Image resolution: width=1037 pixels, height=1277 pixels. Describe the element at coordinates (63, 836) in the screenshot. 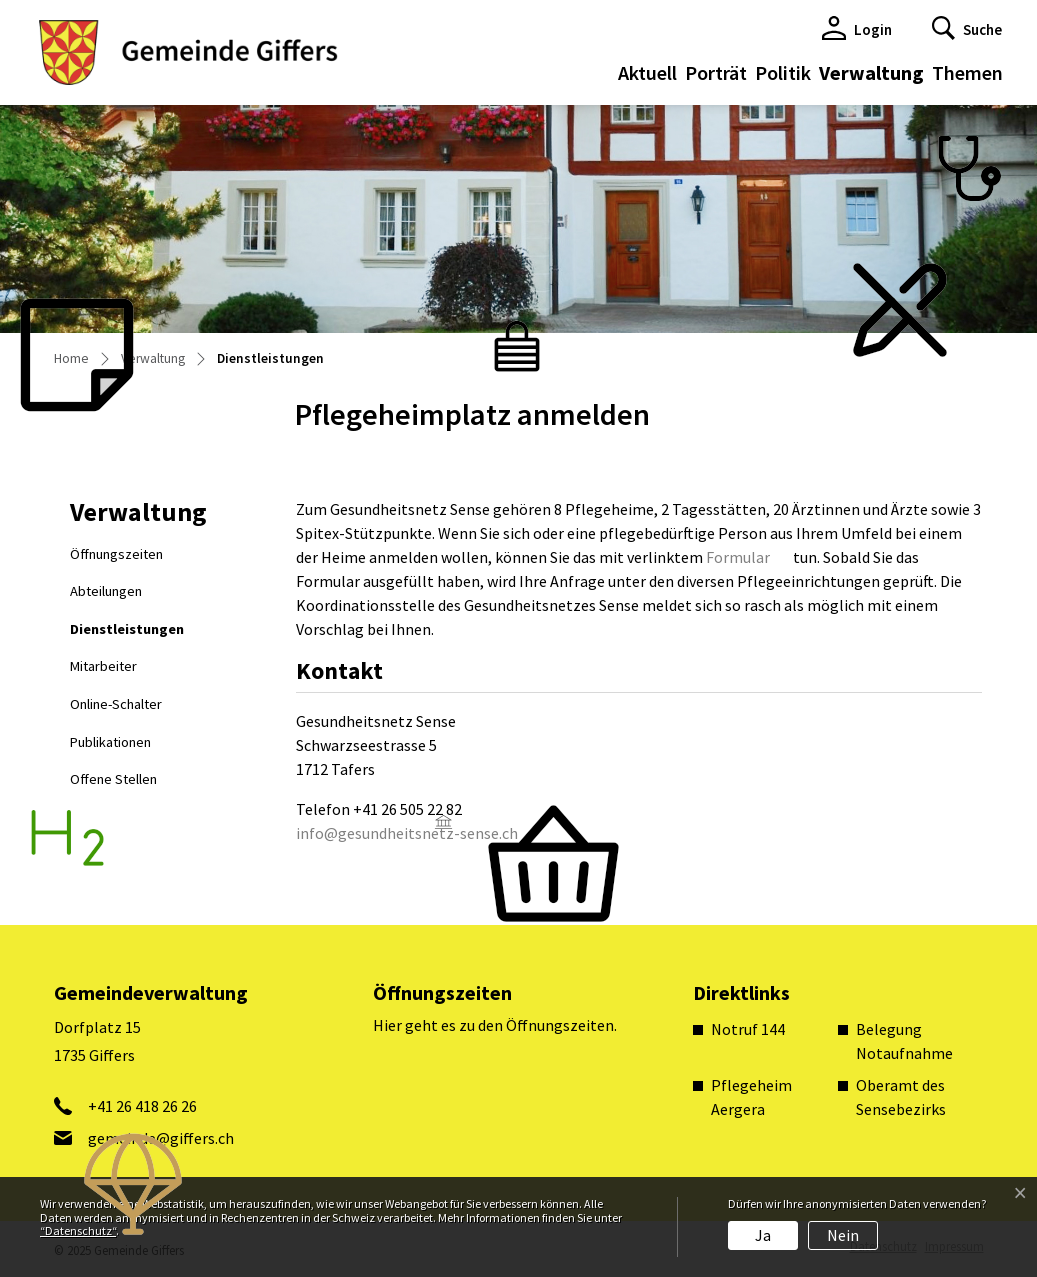

I see `format text as heading level 2` at that location.